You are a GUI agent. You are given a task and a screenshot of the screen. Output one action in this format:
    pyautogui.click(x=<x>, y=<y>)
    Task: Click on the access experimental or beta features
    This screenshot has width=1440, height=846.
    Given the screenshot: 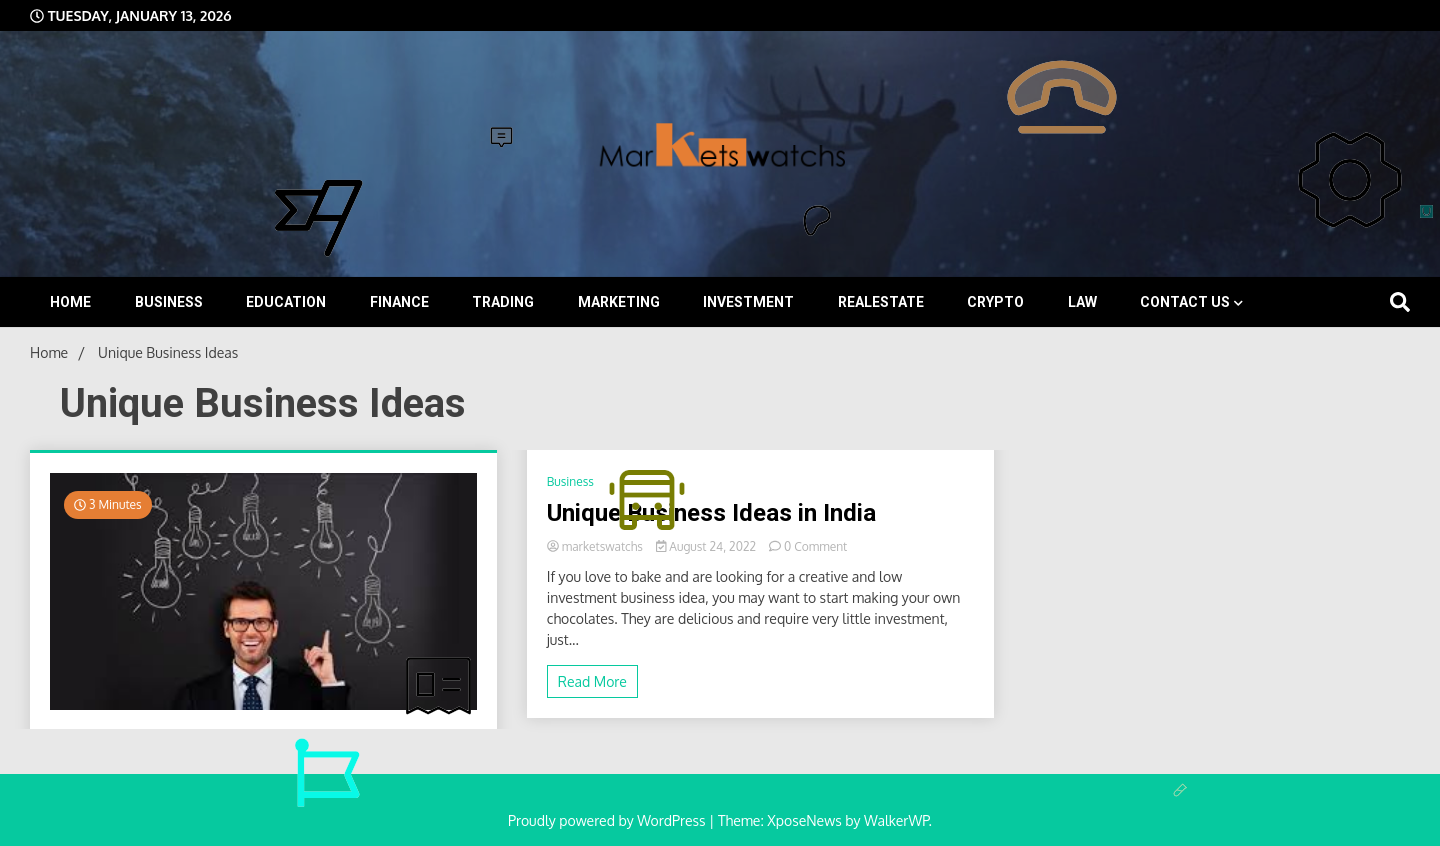 What is the action you would take?
    pyautogui.click(x=1180, y=790)
    